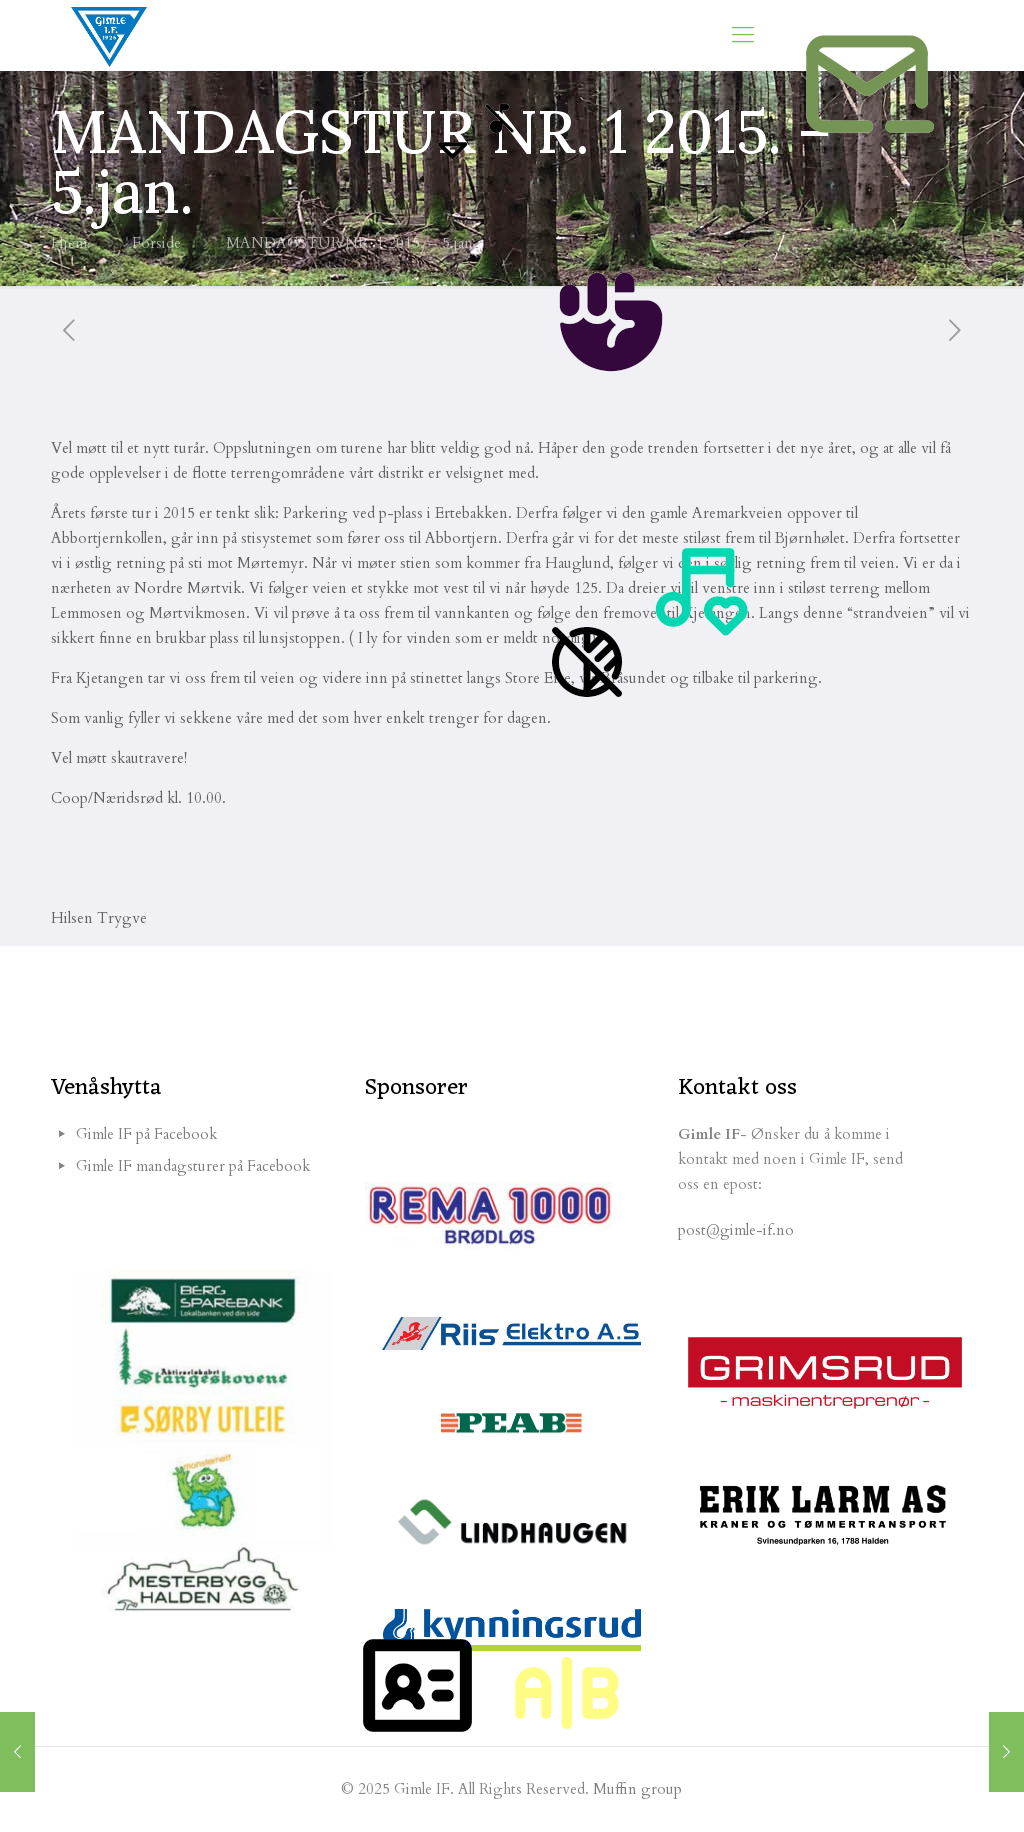 Image resolution: width=1024 pixels, height=1832 pixels. What do you see at coordinates (499, 118) in the screenshot?
I see `mute or disable music playback` at bounding box center [499, 118].